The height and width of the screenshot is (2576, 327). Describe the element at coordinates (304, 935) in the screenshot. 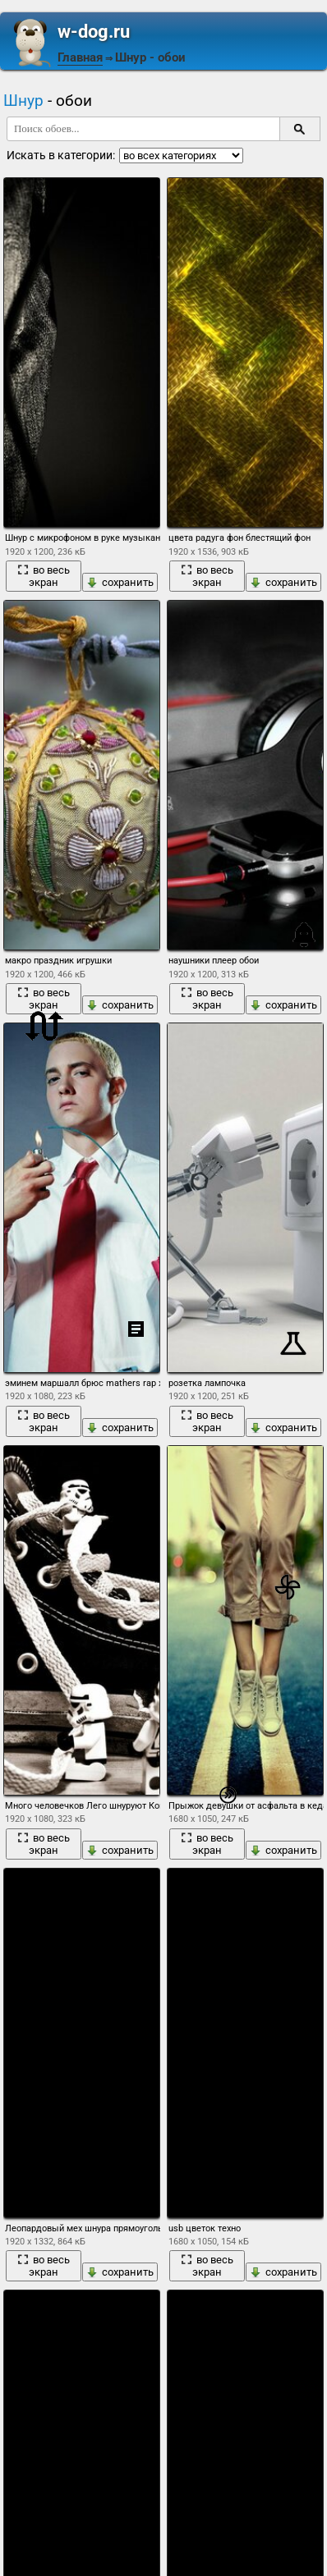

I see `remove a notification or alert` at that location.